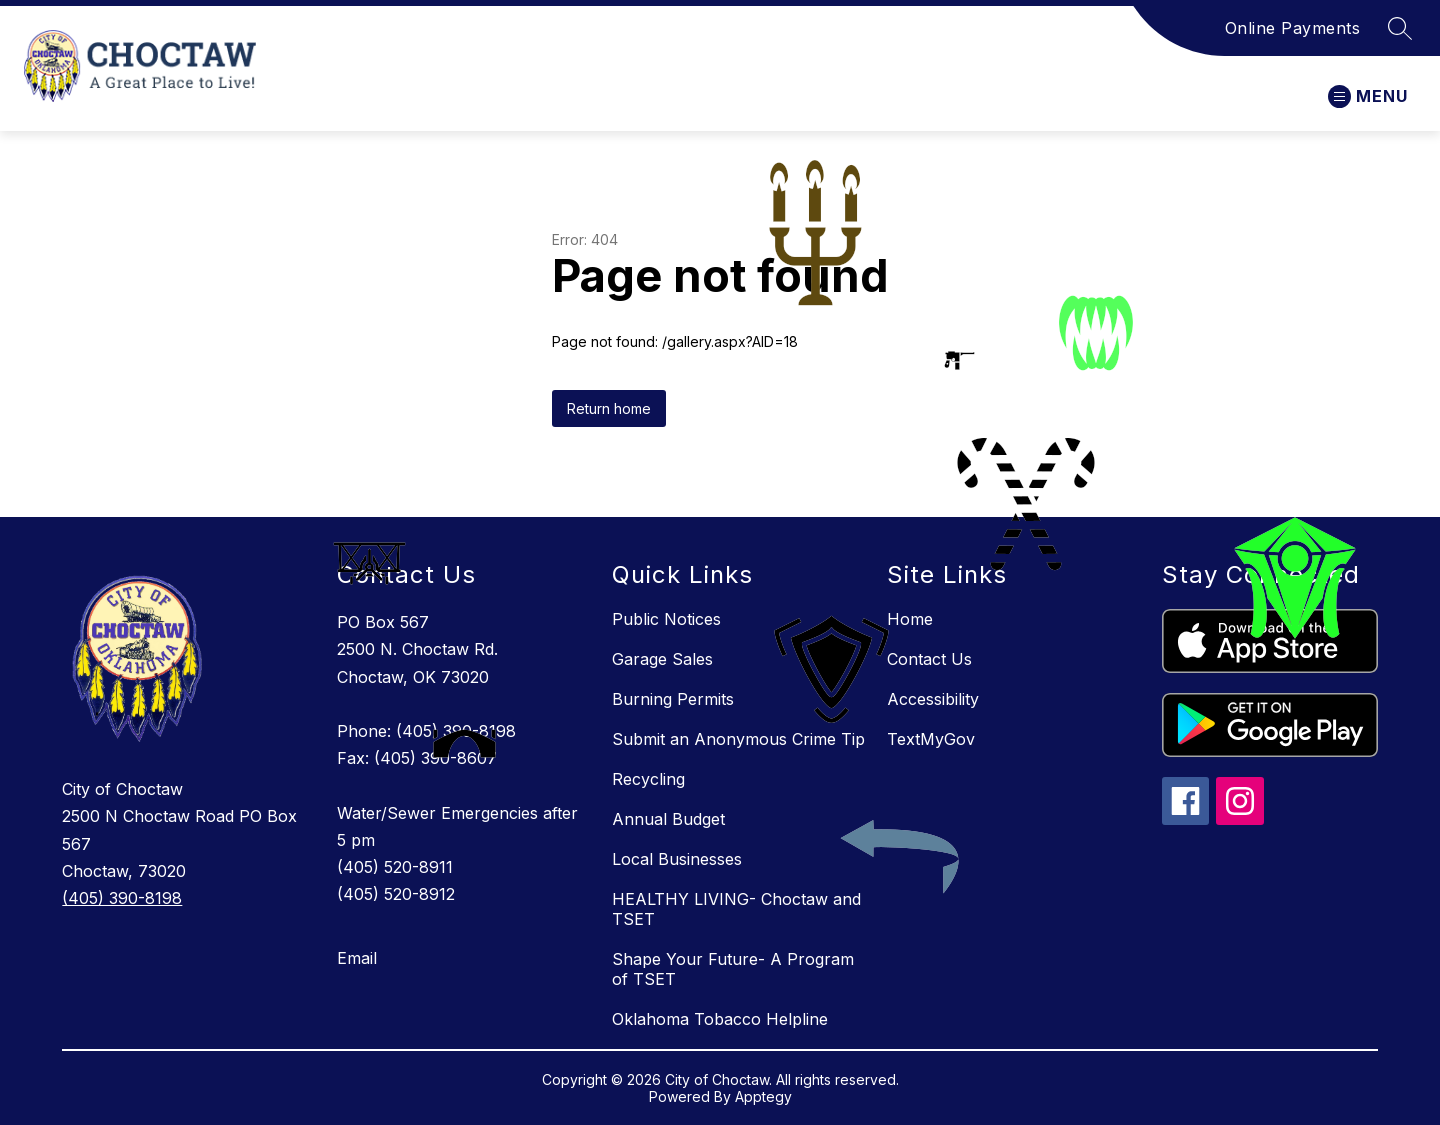  I want to click on swipe left gesture indicator, so click(897, 852).